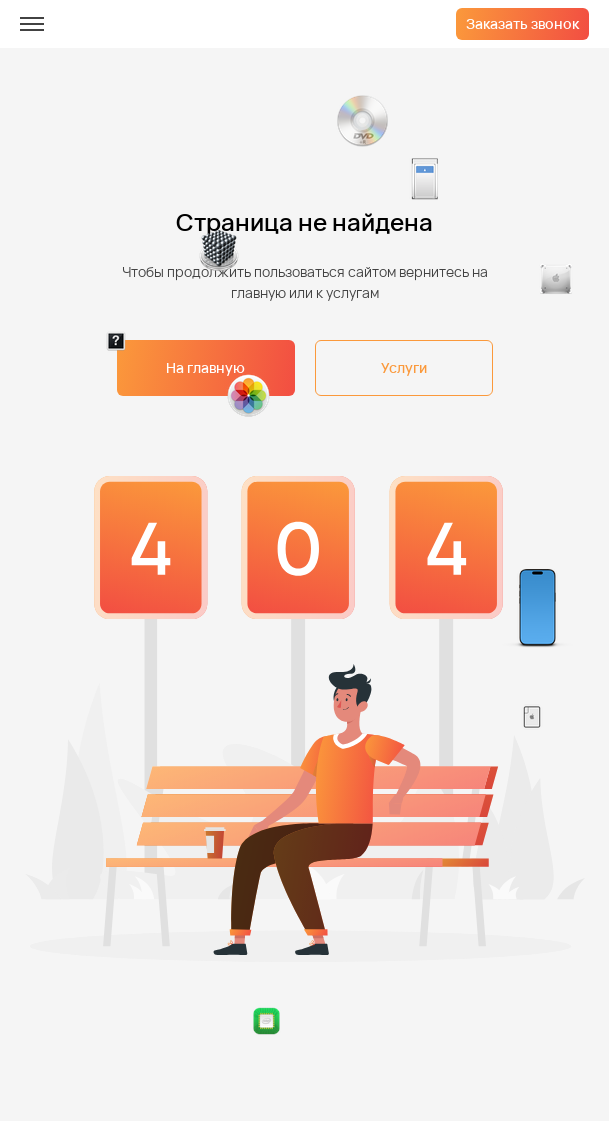  I want to click on indicates missing or unavailable media file, so click(116, 341).